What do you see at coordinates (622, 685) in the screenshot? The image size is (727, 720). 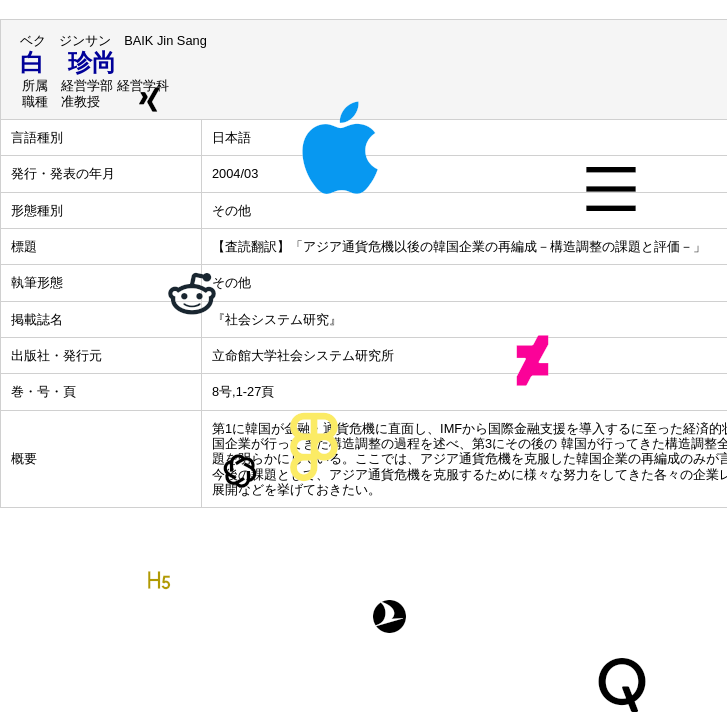 I see `qualcomm company logo` at bounding box center [622, 685].